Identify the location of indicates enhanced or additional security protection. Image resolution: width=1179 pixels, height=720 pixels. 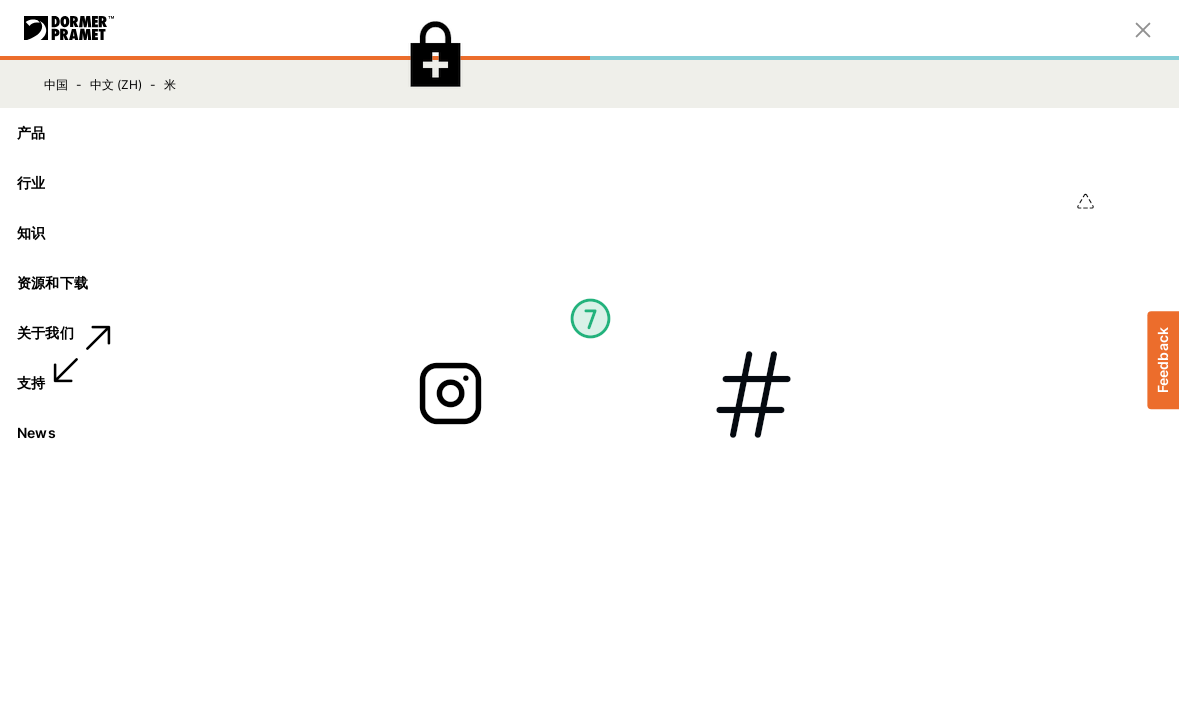
(435, 55).